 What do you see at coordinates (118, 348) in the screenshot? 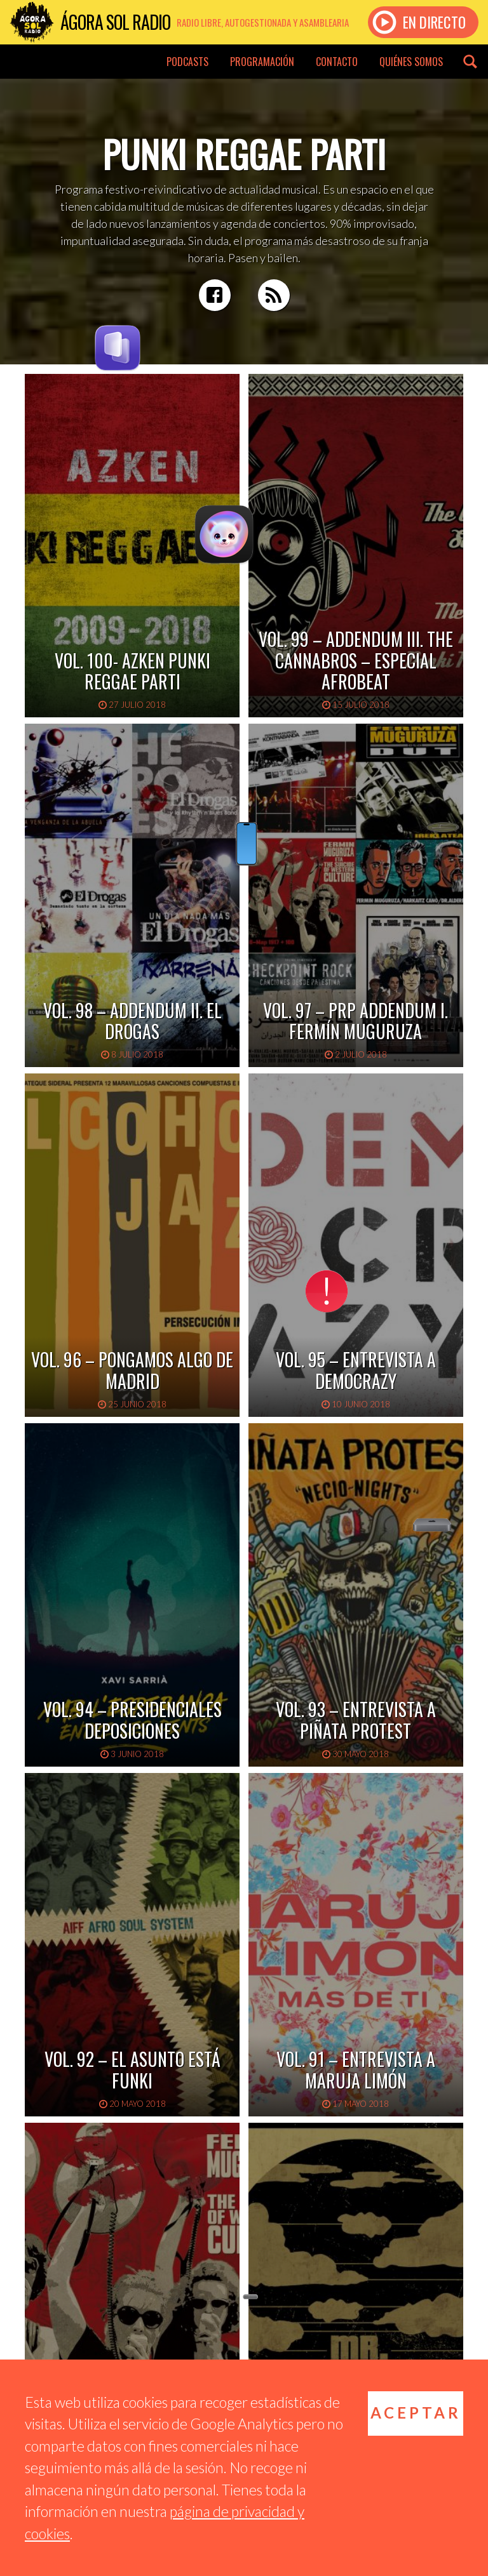
I see `open tuple for remote pair programming` at bounding box center [118, 348].